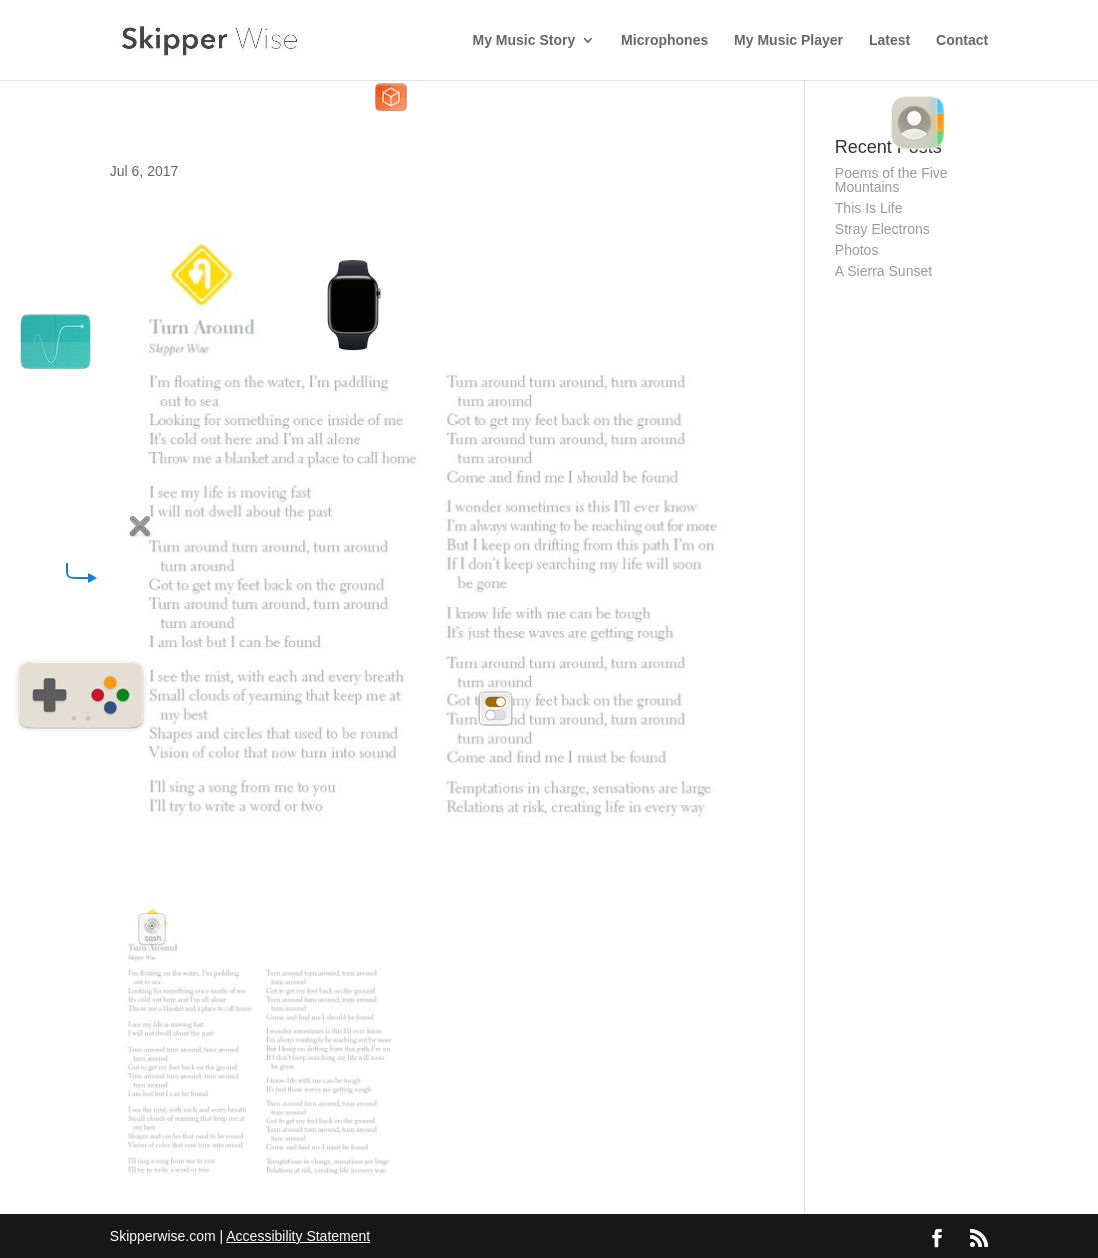 The height and width of the screenshot is (1258, 1098). Describe the element at coordinates (917, 122) in the screenshot. I see `open the contacts app` at that location.